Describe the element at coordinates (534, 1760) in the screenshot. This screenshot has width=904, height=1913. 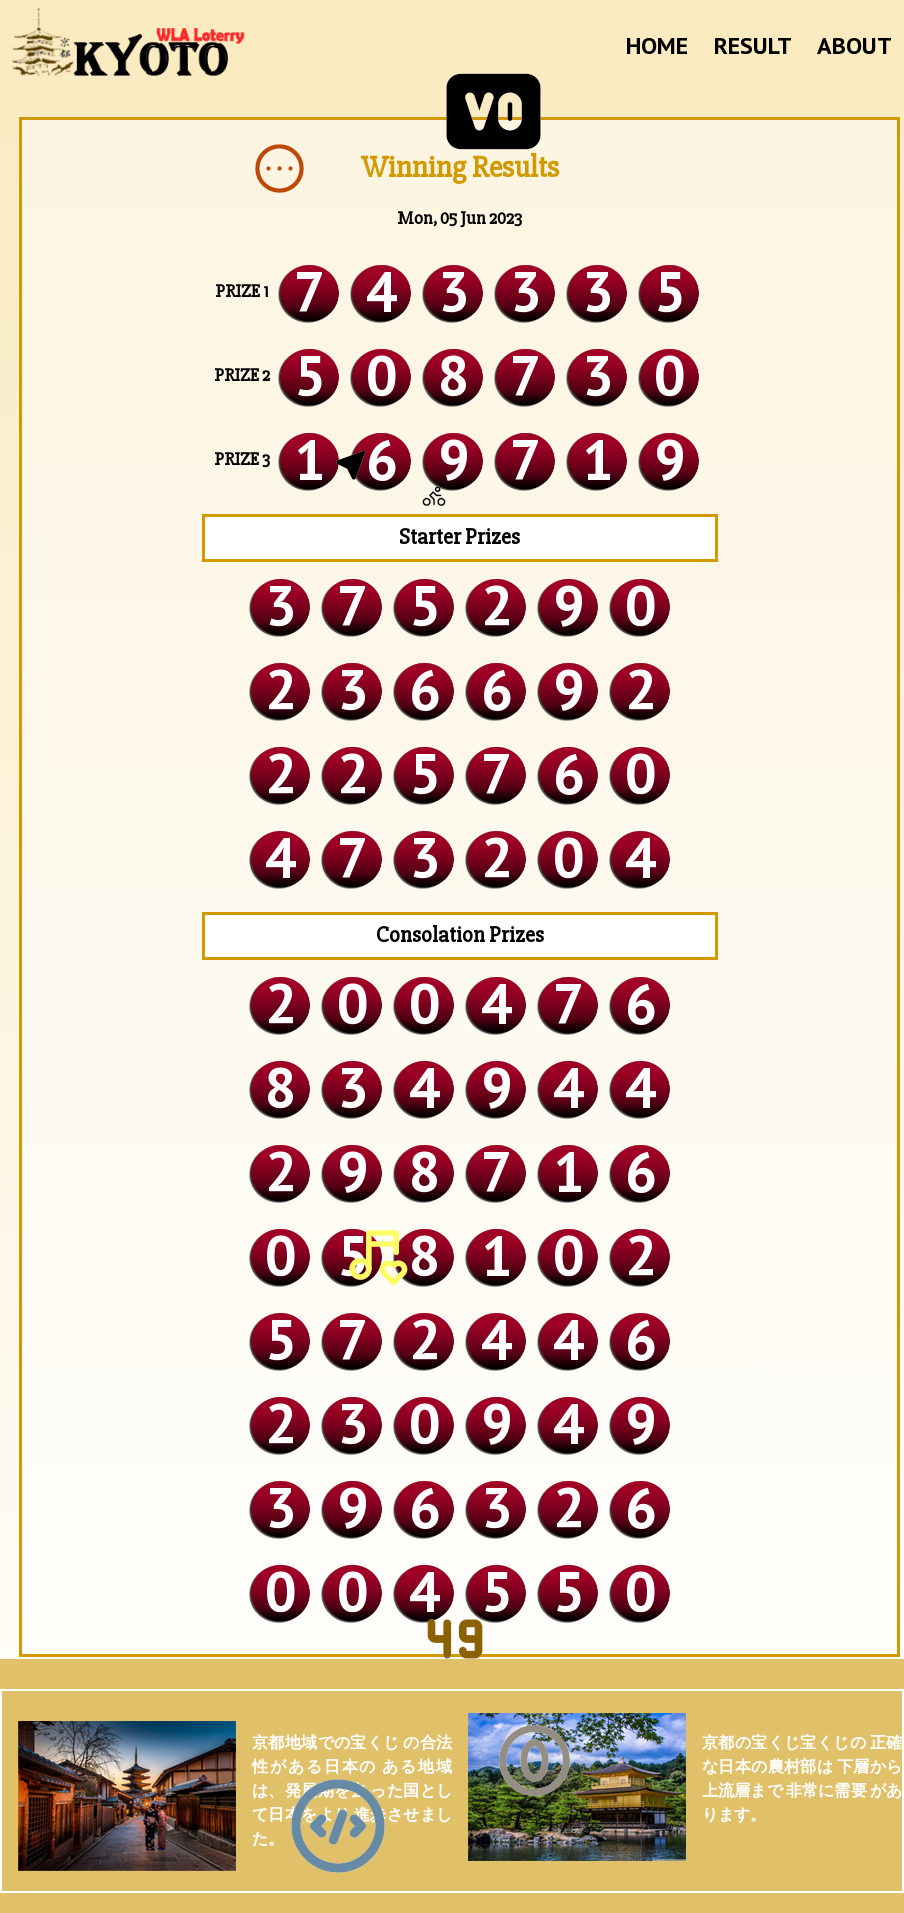
I see `open opera browser` at that location.